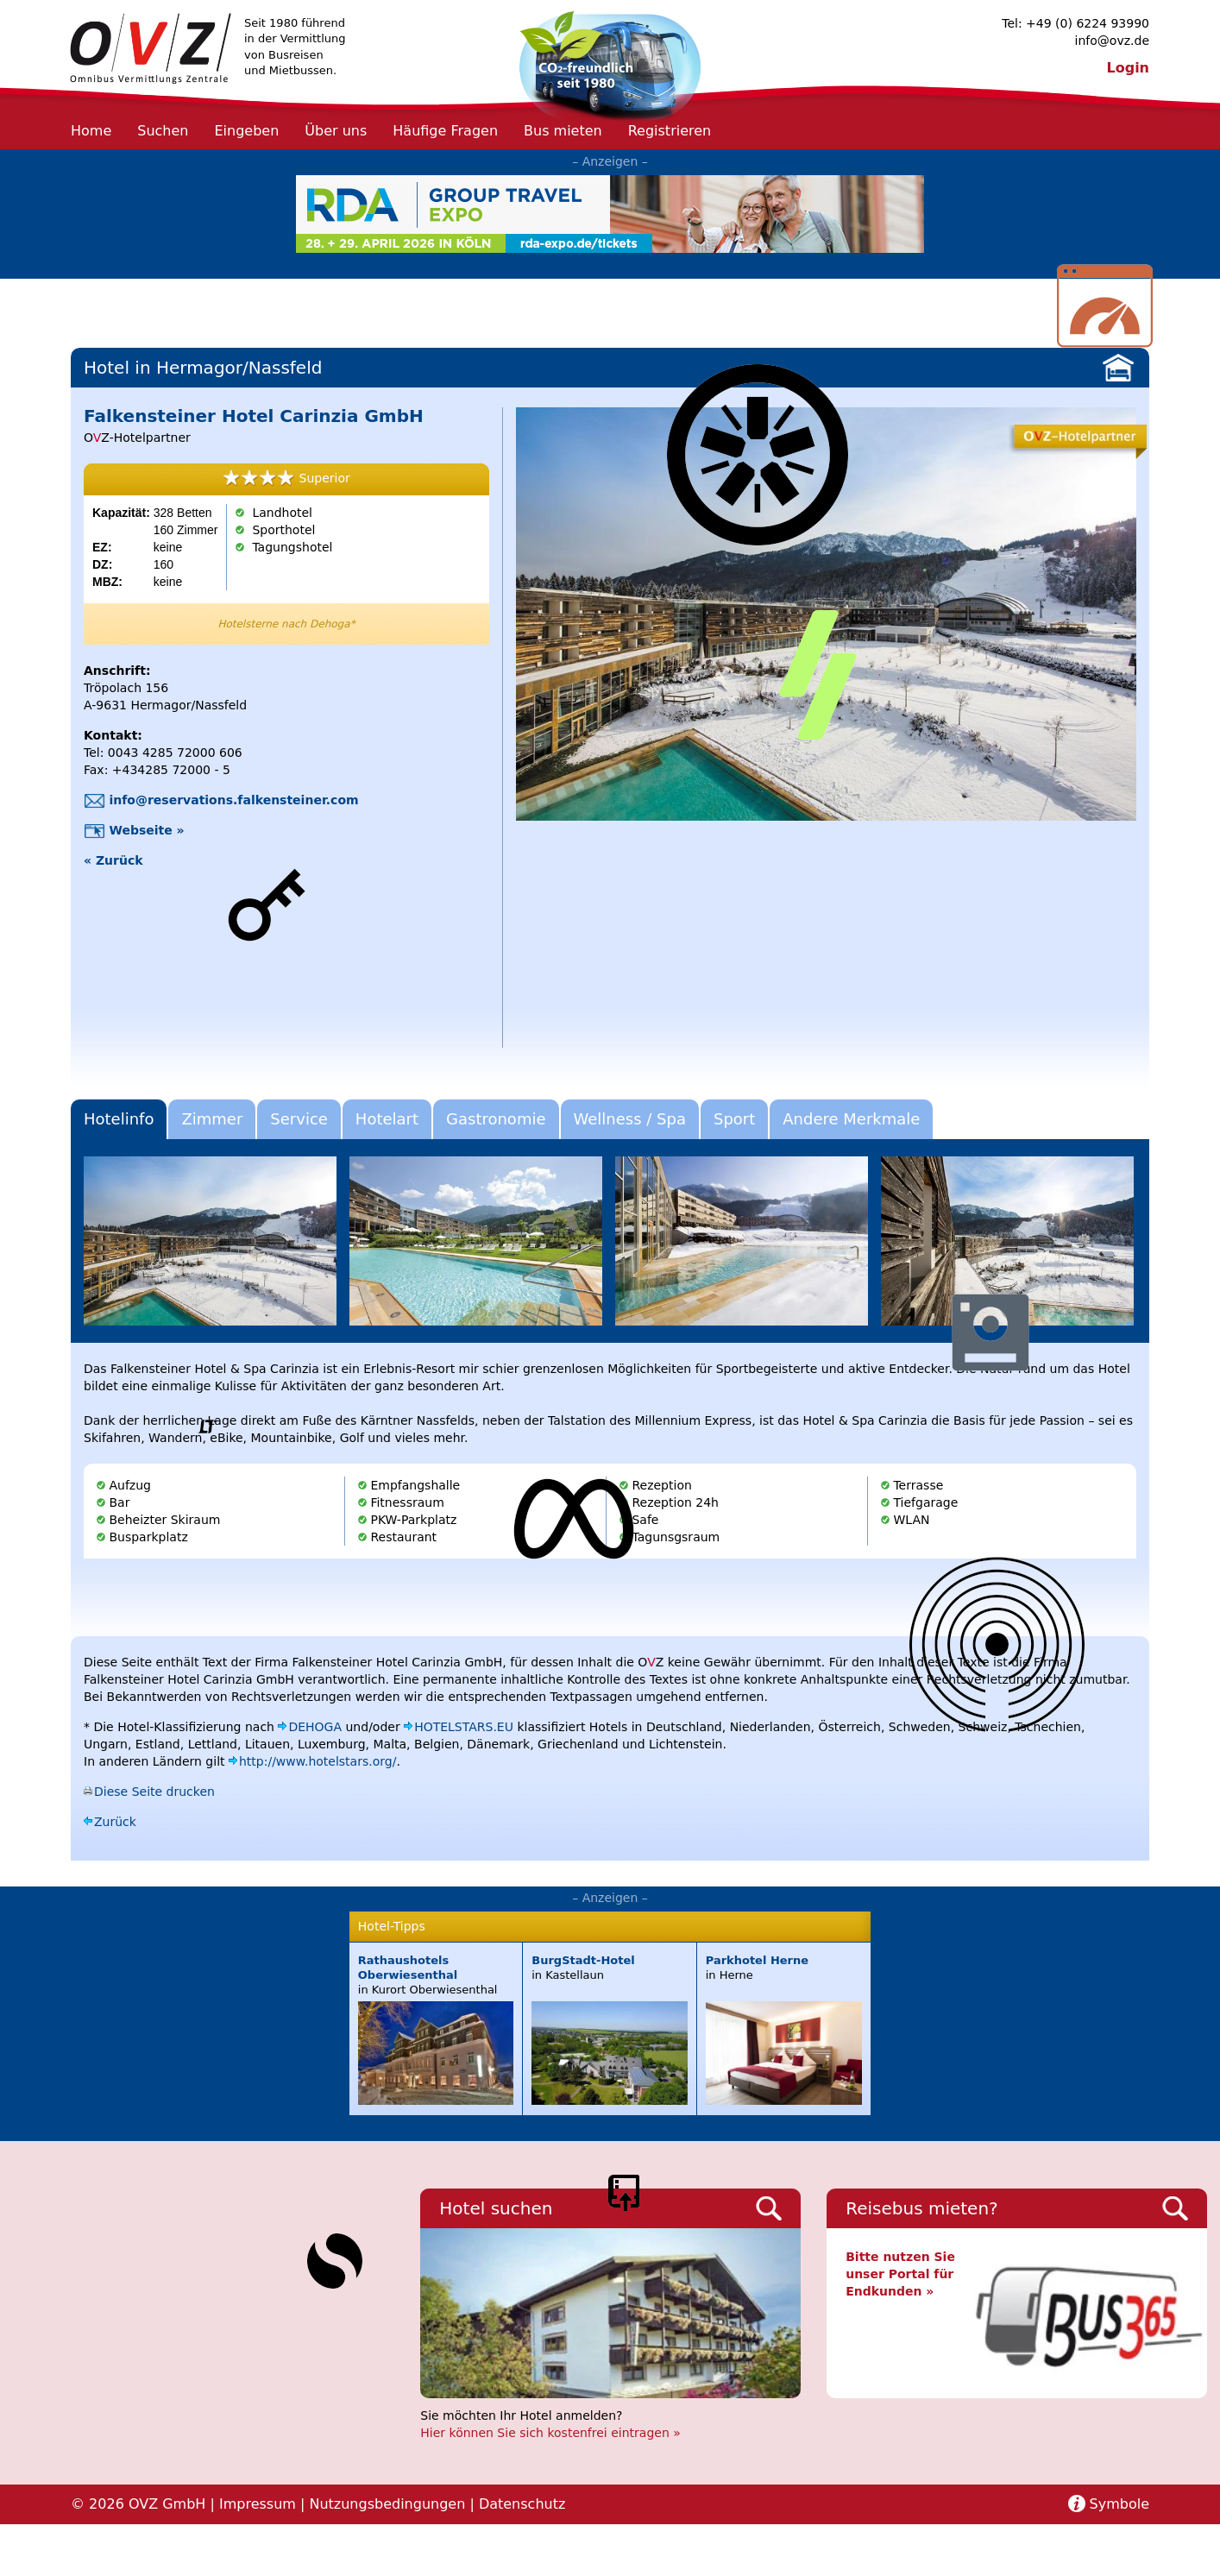 The height and width of the screenshot is (2576, 1220). I want to click on open Winamp media player, so click(818, 675).